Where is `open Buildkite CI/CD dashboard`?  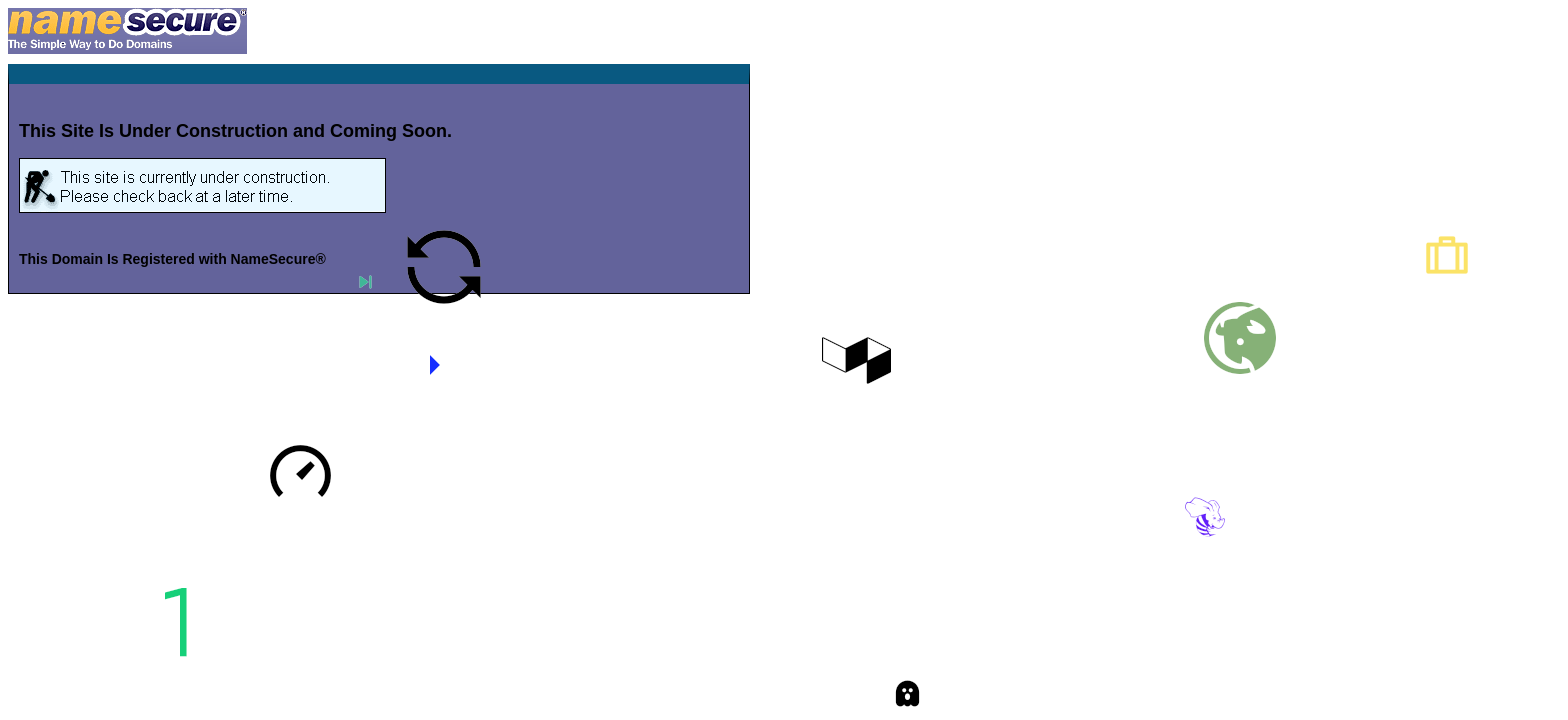
open Buildkite CI/CD dashboard is located at coordinates (856, 360).